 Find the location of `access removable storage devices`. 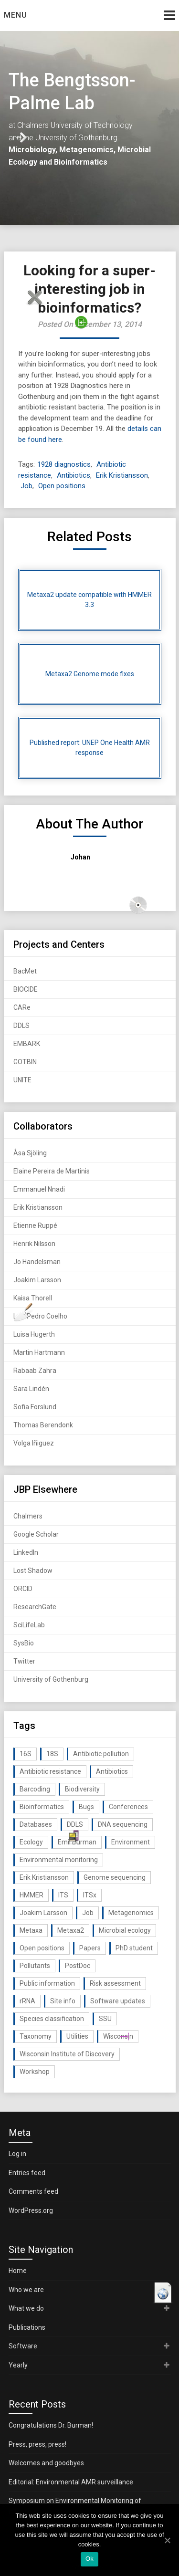

access removable storage devices is located at coordinates (74, 1837).